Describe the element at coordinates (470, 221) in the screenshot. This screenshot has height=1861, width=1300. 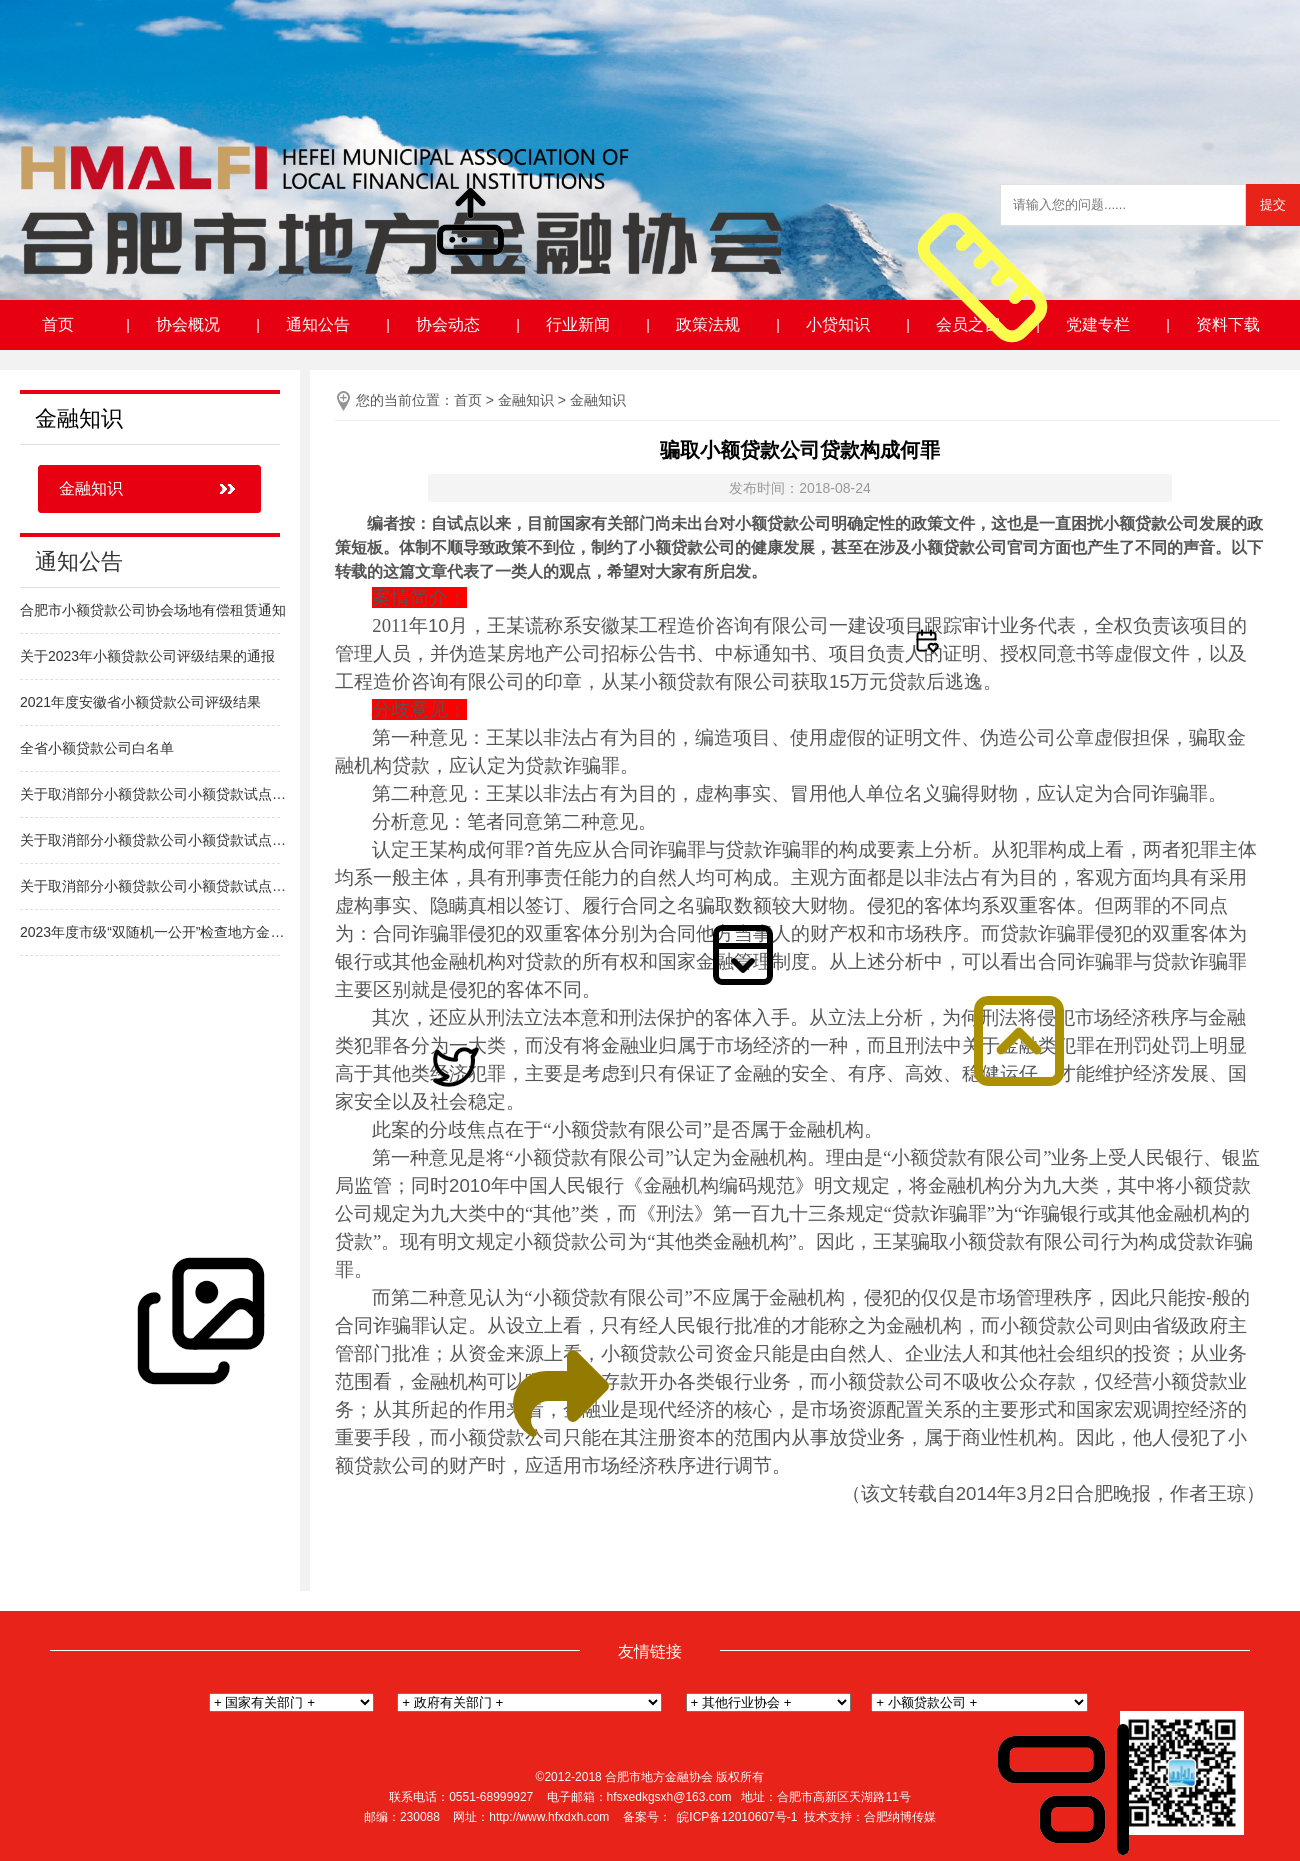
I see `upload files to local storage or drive` at that location.